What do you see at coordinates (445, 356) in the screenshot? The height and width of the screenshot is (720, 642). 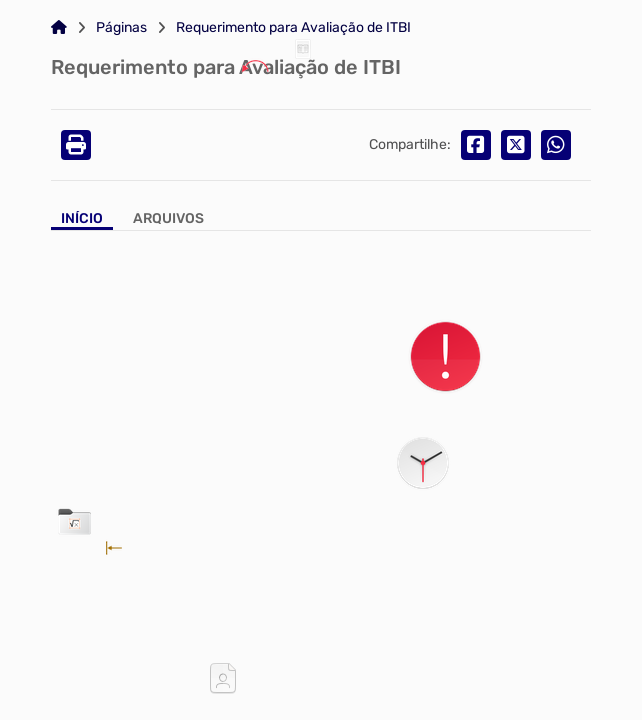 I see `indicates a warning or important alert message` at bounding box center [445, 356].